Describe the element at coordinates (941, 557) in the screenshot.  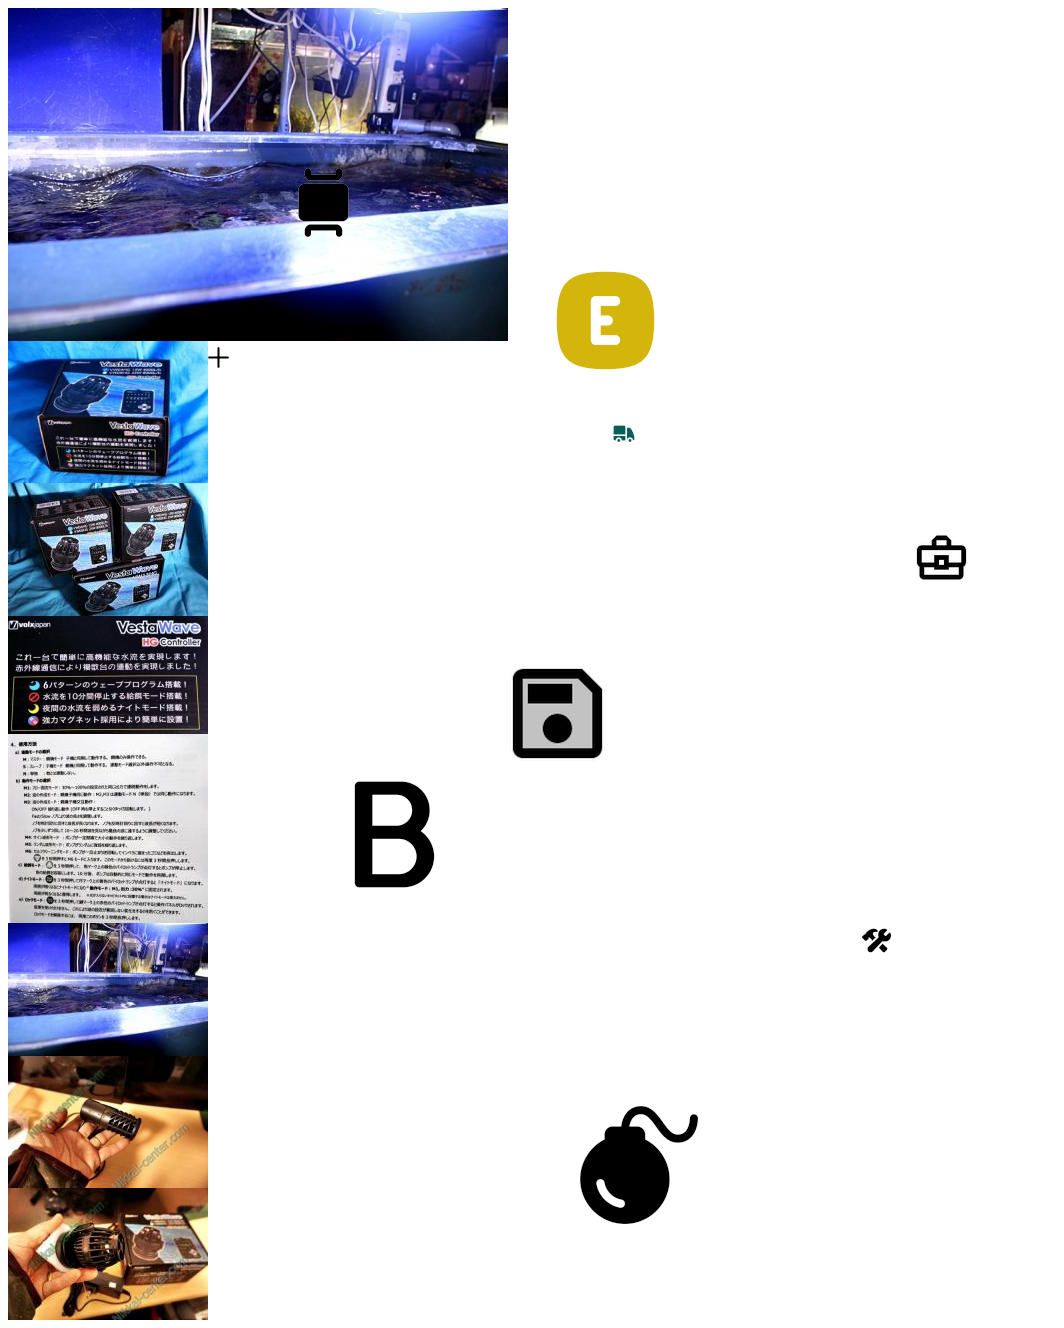
I see `access work or business-related features` at that location.